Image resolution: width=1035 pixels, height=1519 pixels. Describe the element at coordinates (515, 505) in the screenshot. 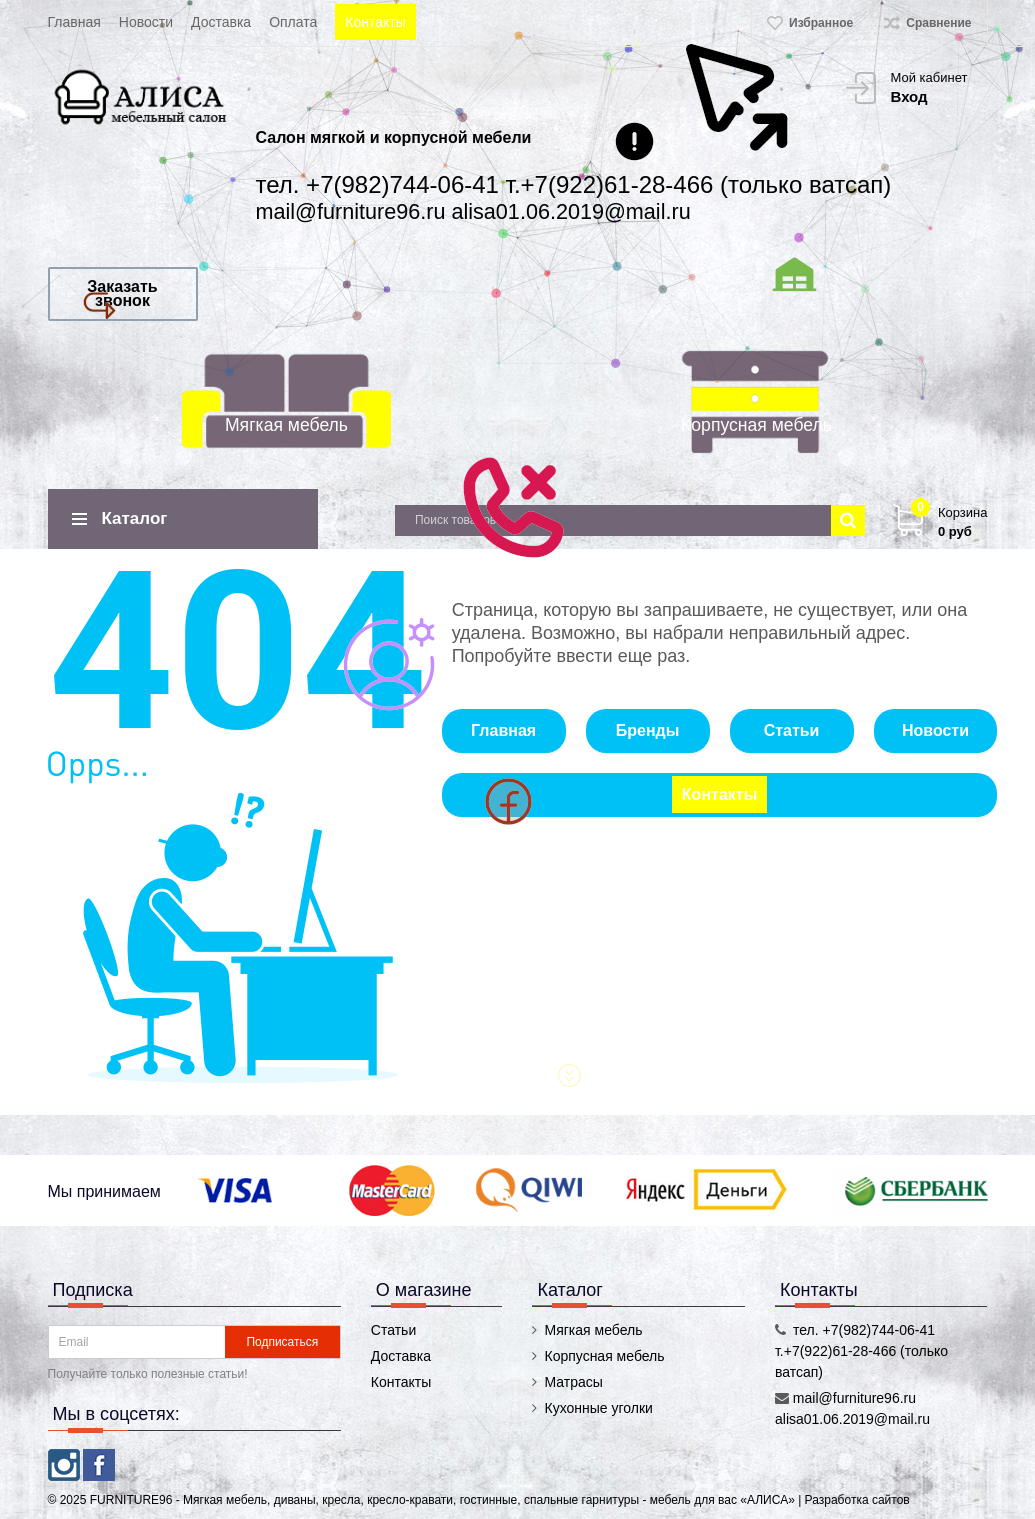

I see `end or reject a phone call` at that location.